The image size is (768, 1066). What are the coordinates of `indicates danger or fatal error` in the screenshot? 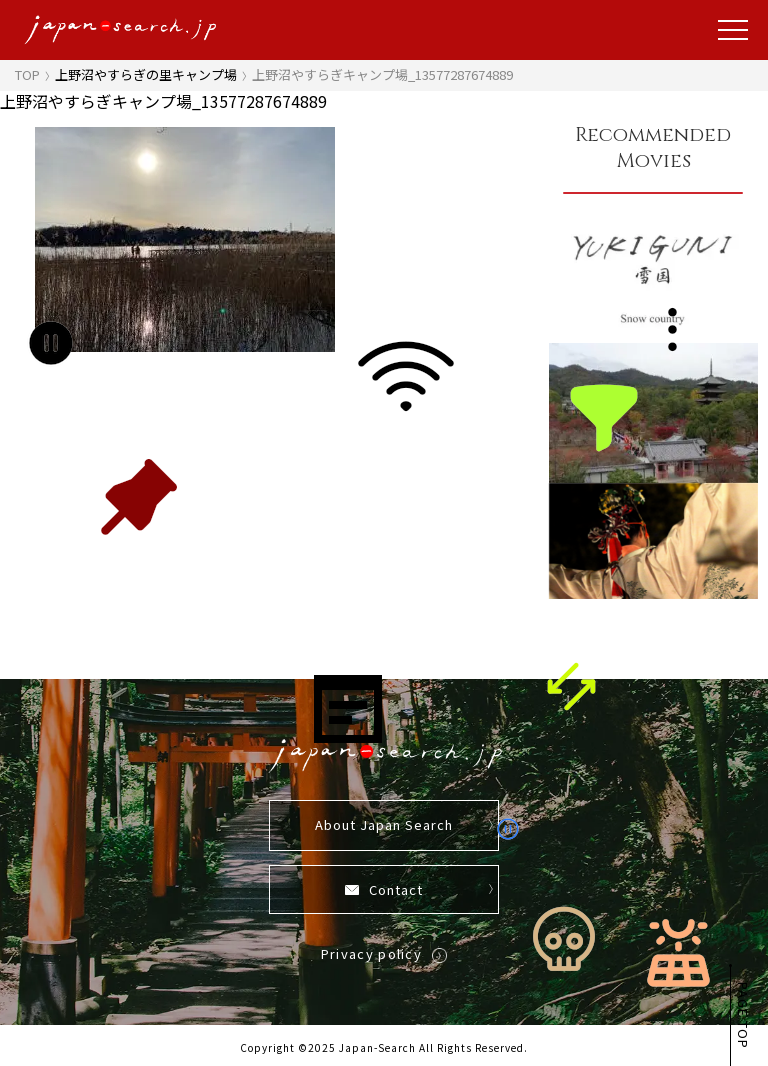 It's located at (564, 940).